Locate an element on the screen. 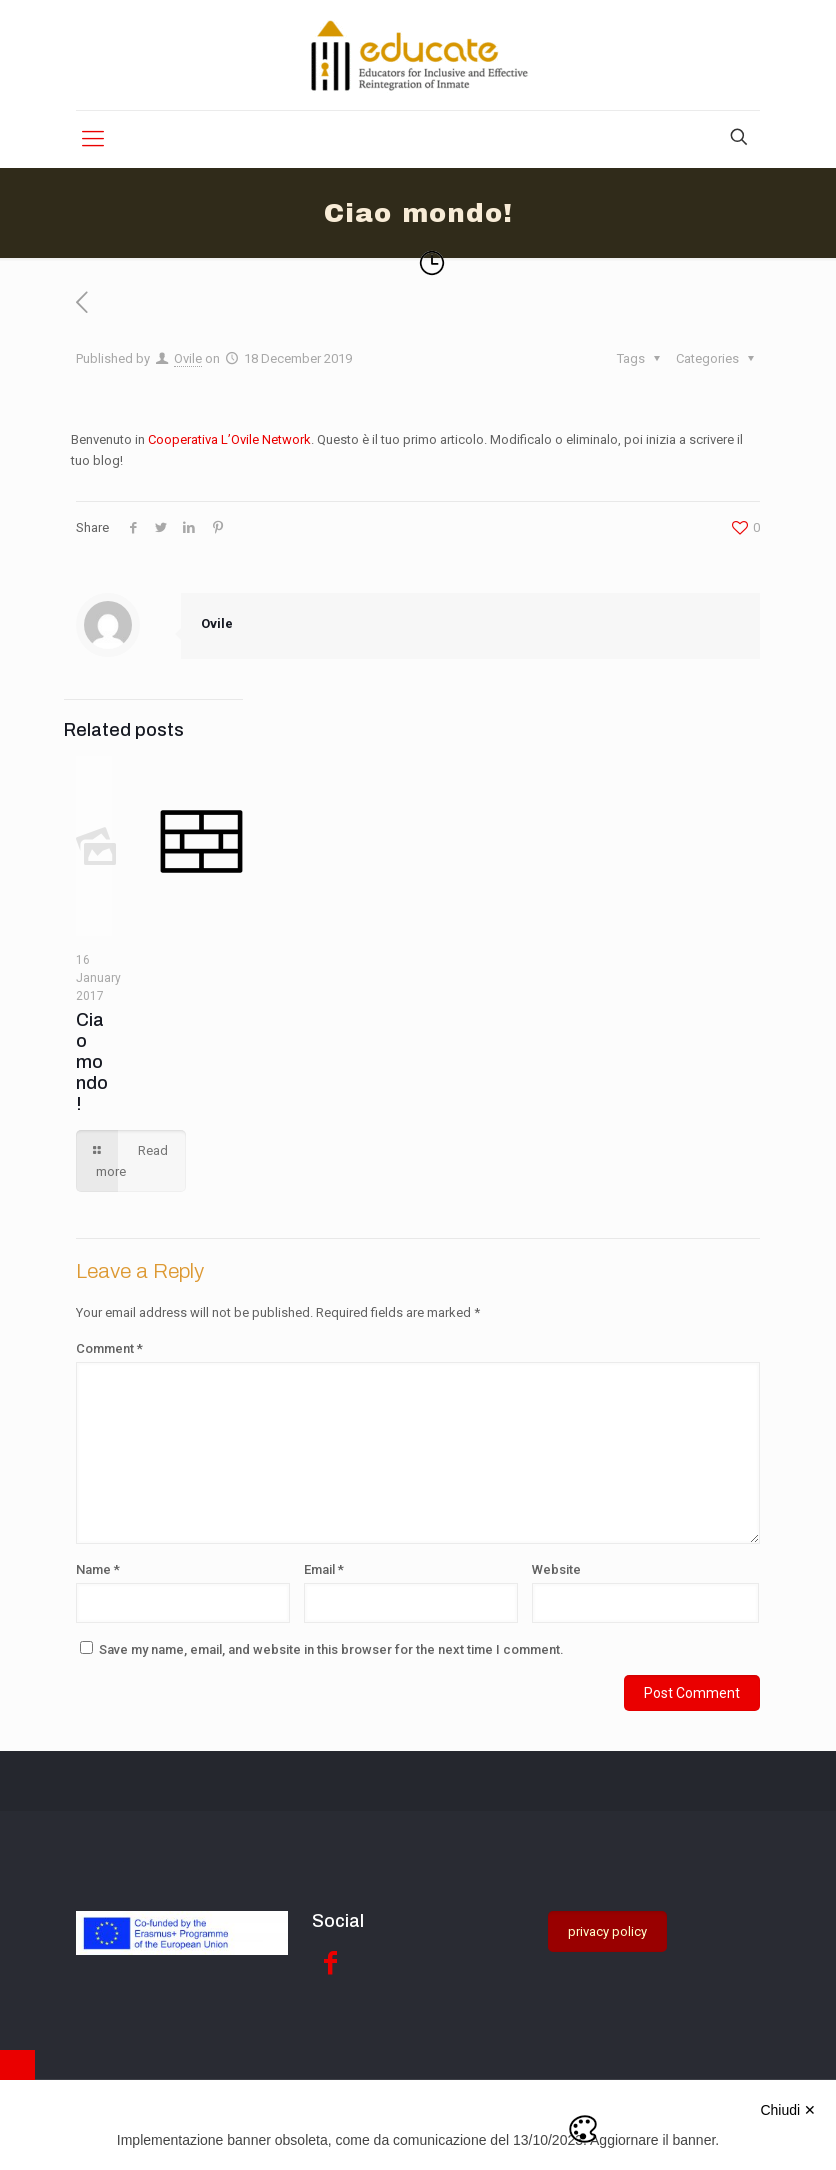  customize color or theme settings is located at coordinates (583, 2129).